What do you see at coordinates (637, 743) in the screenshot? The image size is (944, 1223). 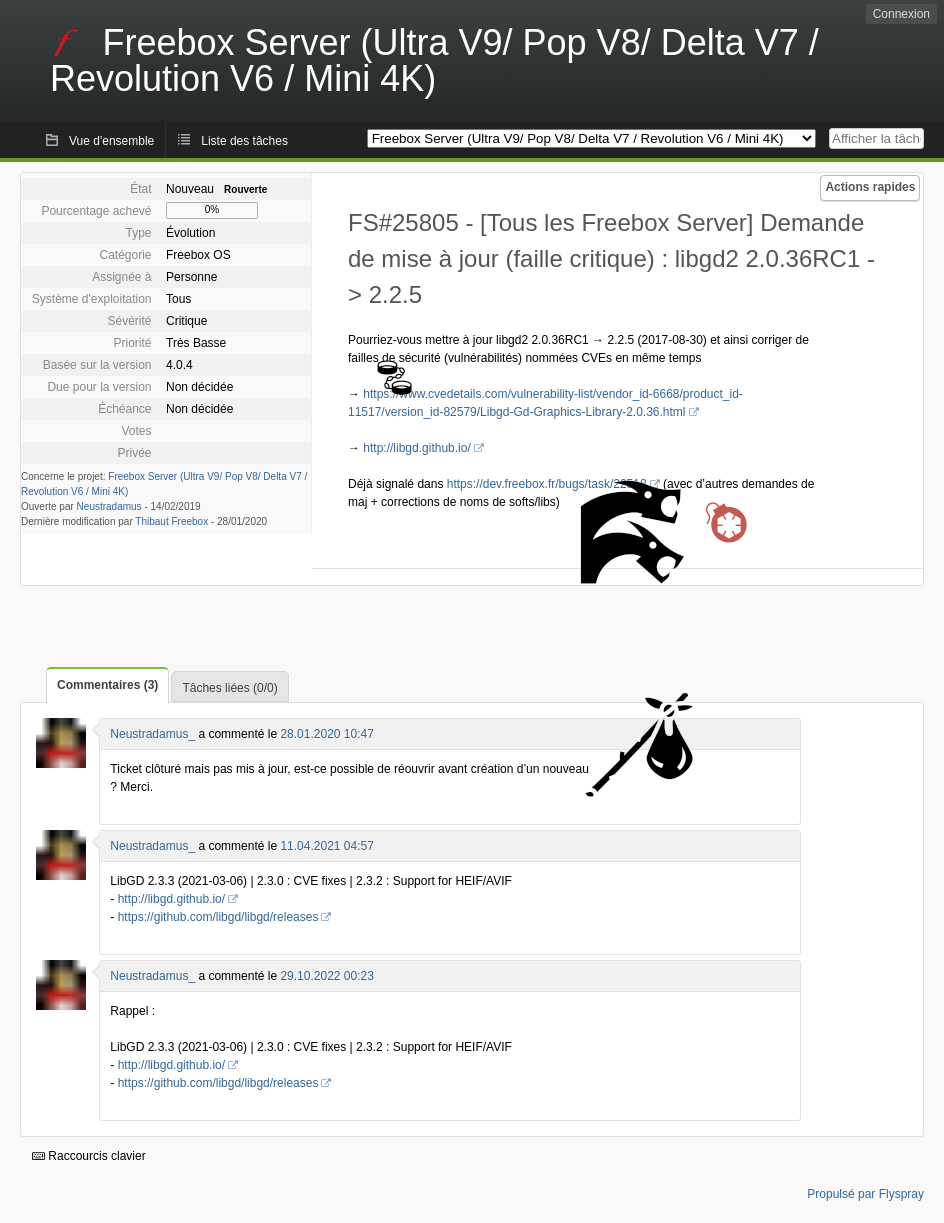 I see `travel or journey-related game feature` at bounding box center [637, 743].